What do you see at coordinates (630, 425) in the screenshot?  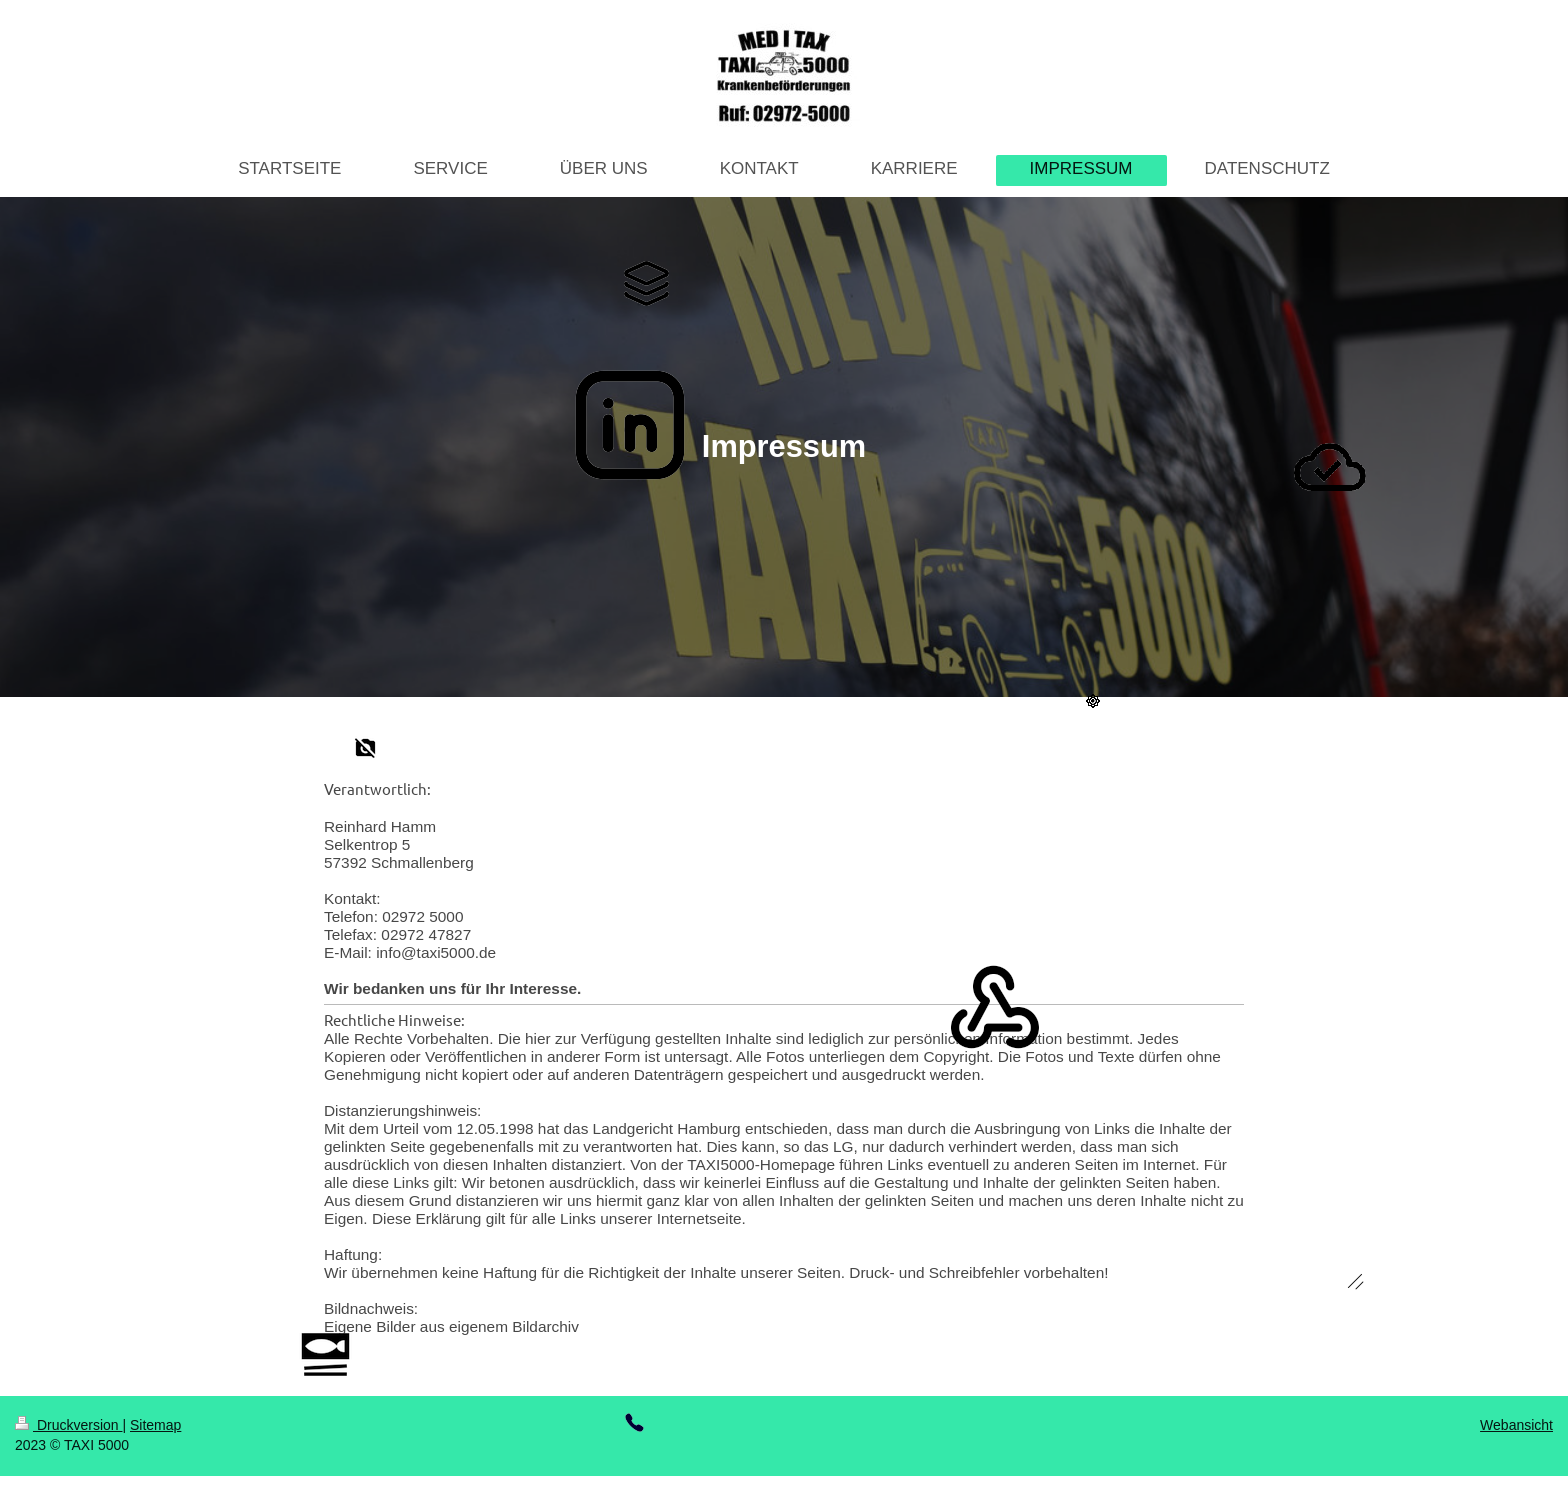 I see `connect with LinkedIn` at bounding box center [630, 425].